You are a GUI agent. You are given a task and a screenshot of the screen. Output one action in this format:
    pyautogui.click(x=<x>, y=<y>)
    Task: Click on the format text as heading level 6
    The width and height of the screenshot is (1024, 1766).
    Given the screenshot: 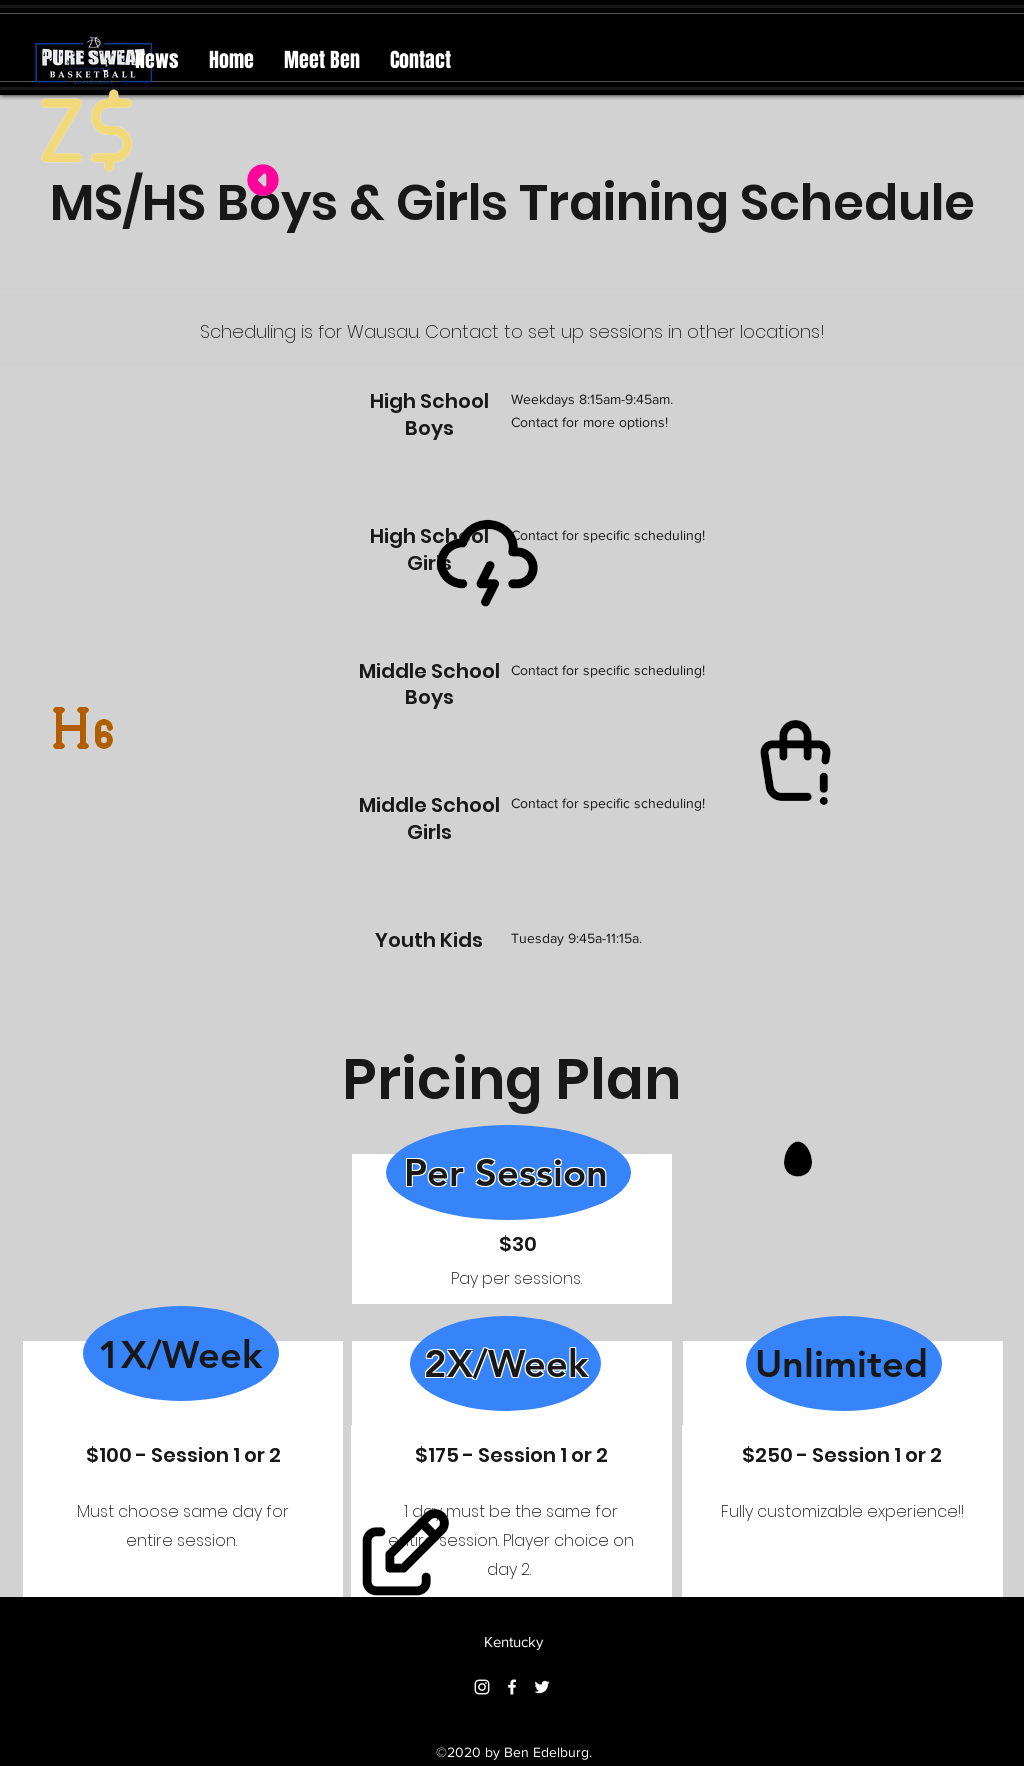 What is the action you would take?
    pyautogui.click(x=83, y=728)
    